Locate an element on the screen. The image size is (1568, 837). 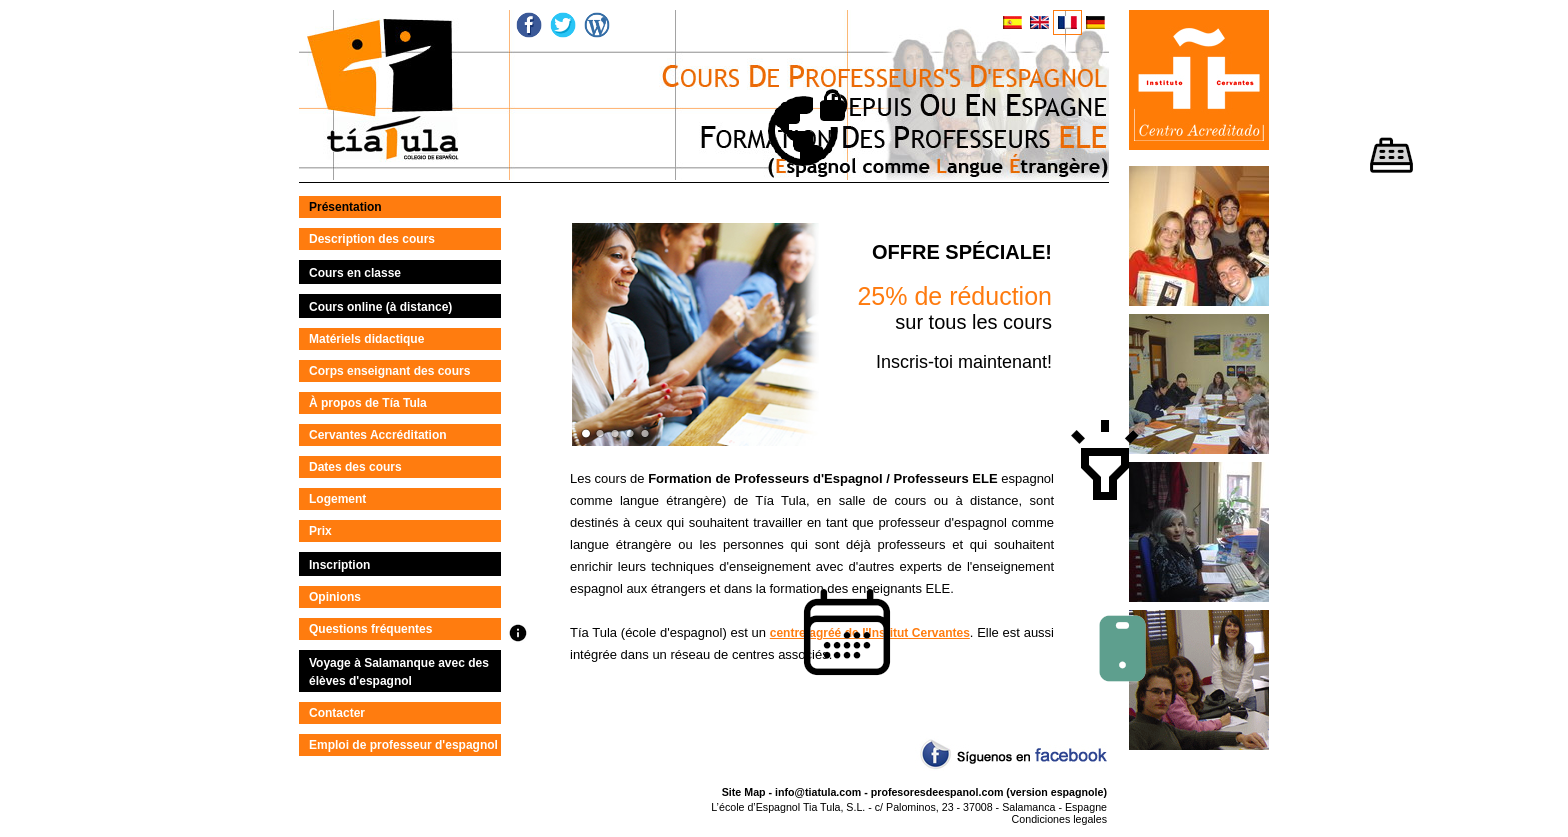
connect to a secure VPN network is located at coordinates (806, 127).